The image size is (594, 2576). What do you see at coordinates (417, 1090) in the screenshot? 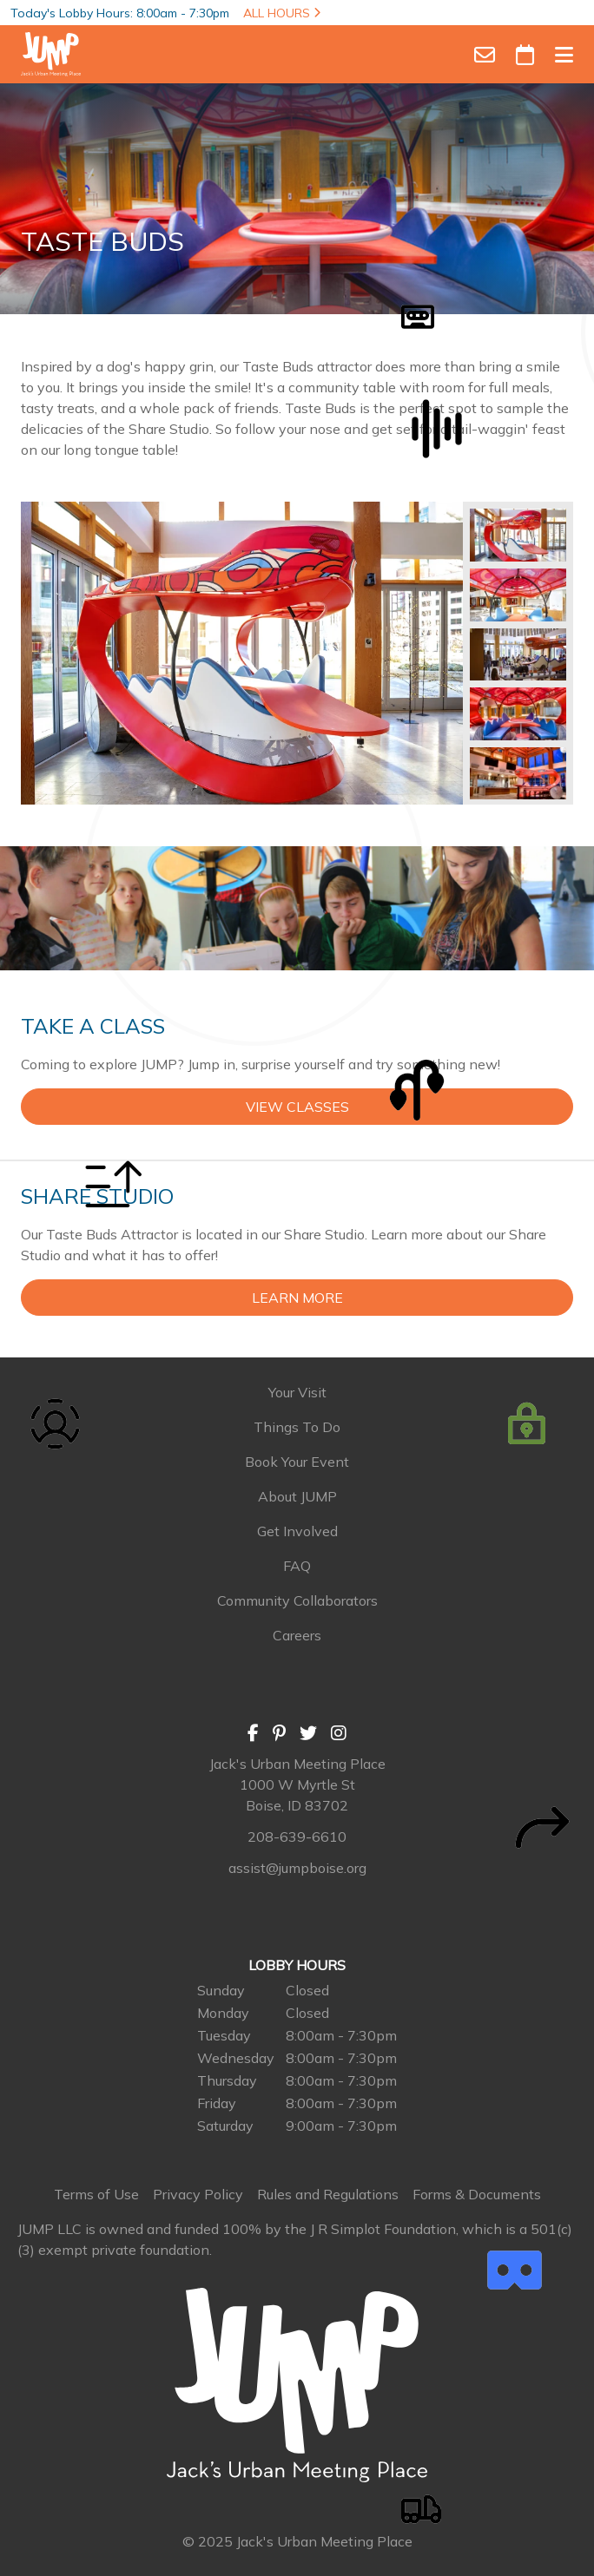
I see `indicates a plant needs watering` at bounding box center [417, 1090].